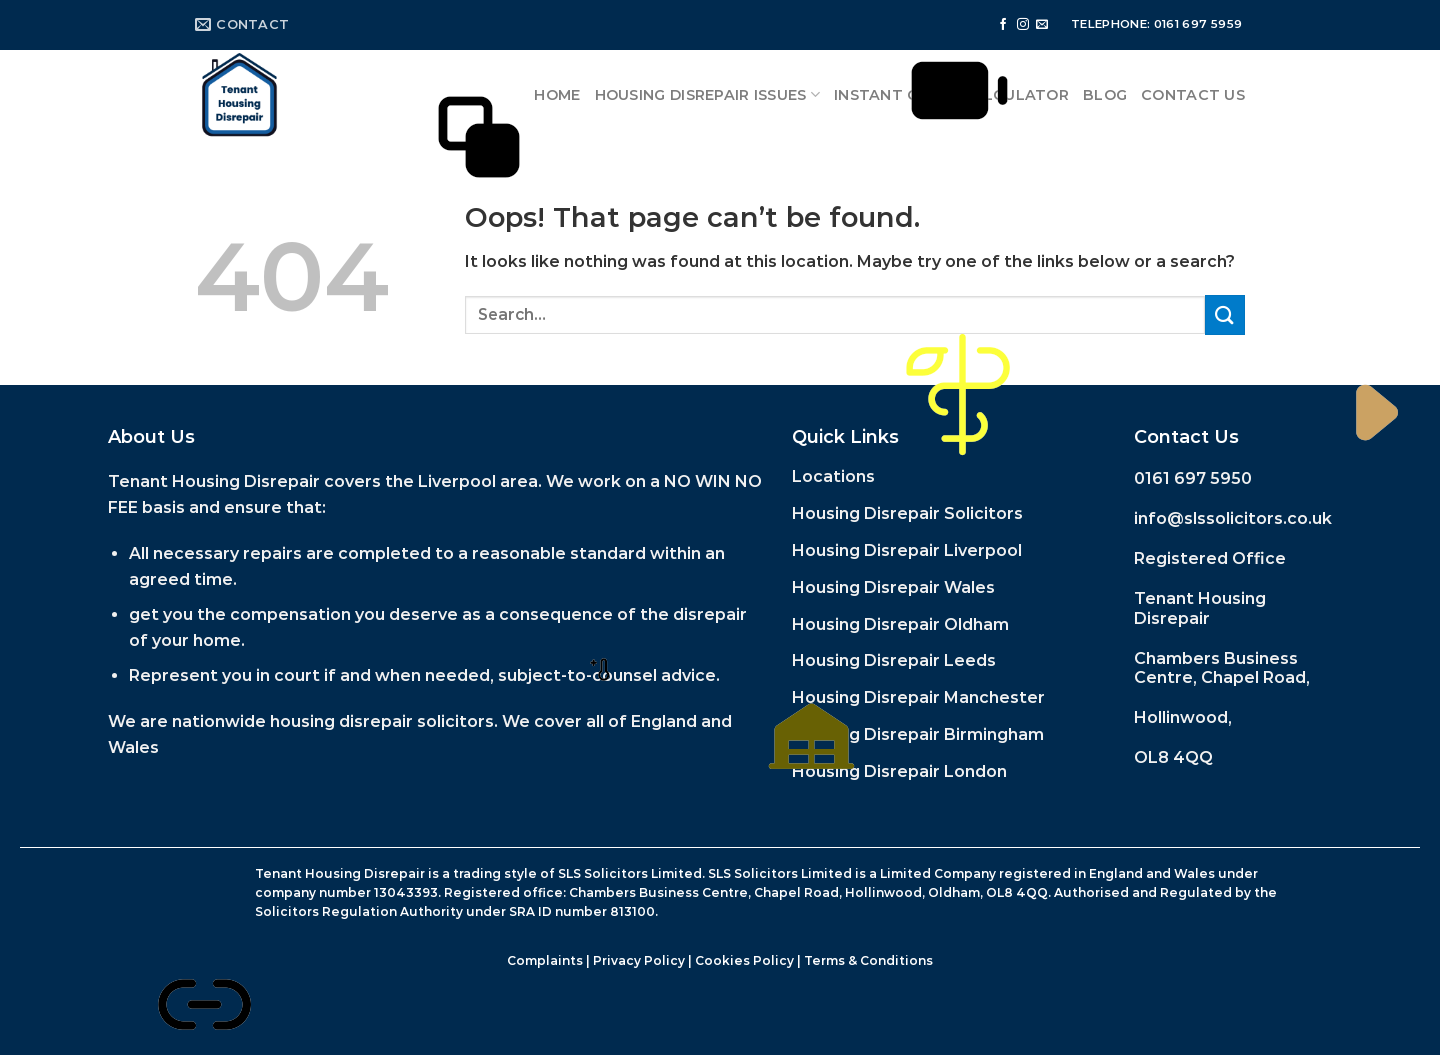 This screenshot has height=1055, width=1440. I want to click on access garage or parking settings, so click(811, 740).